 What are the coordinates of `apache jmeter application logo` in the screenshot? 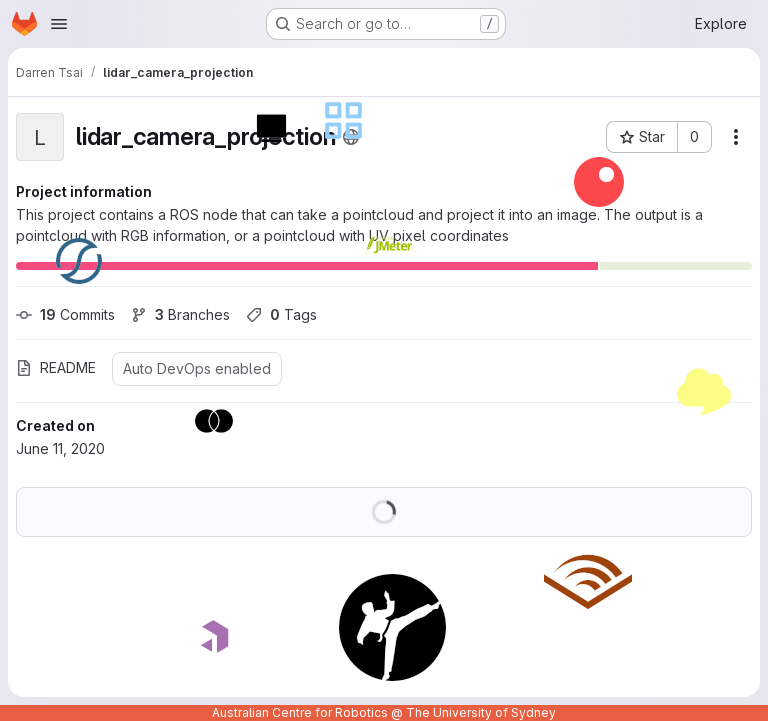 It's located at (389, 245).